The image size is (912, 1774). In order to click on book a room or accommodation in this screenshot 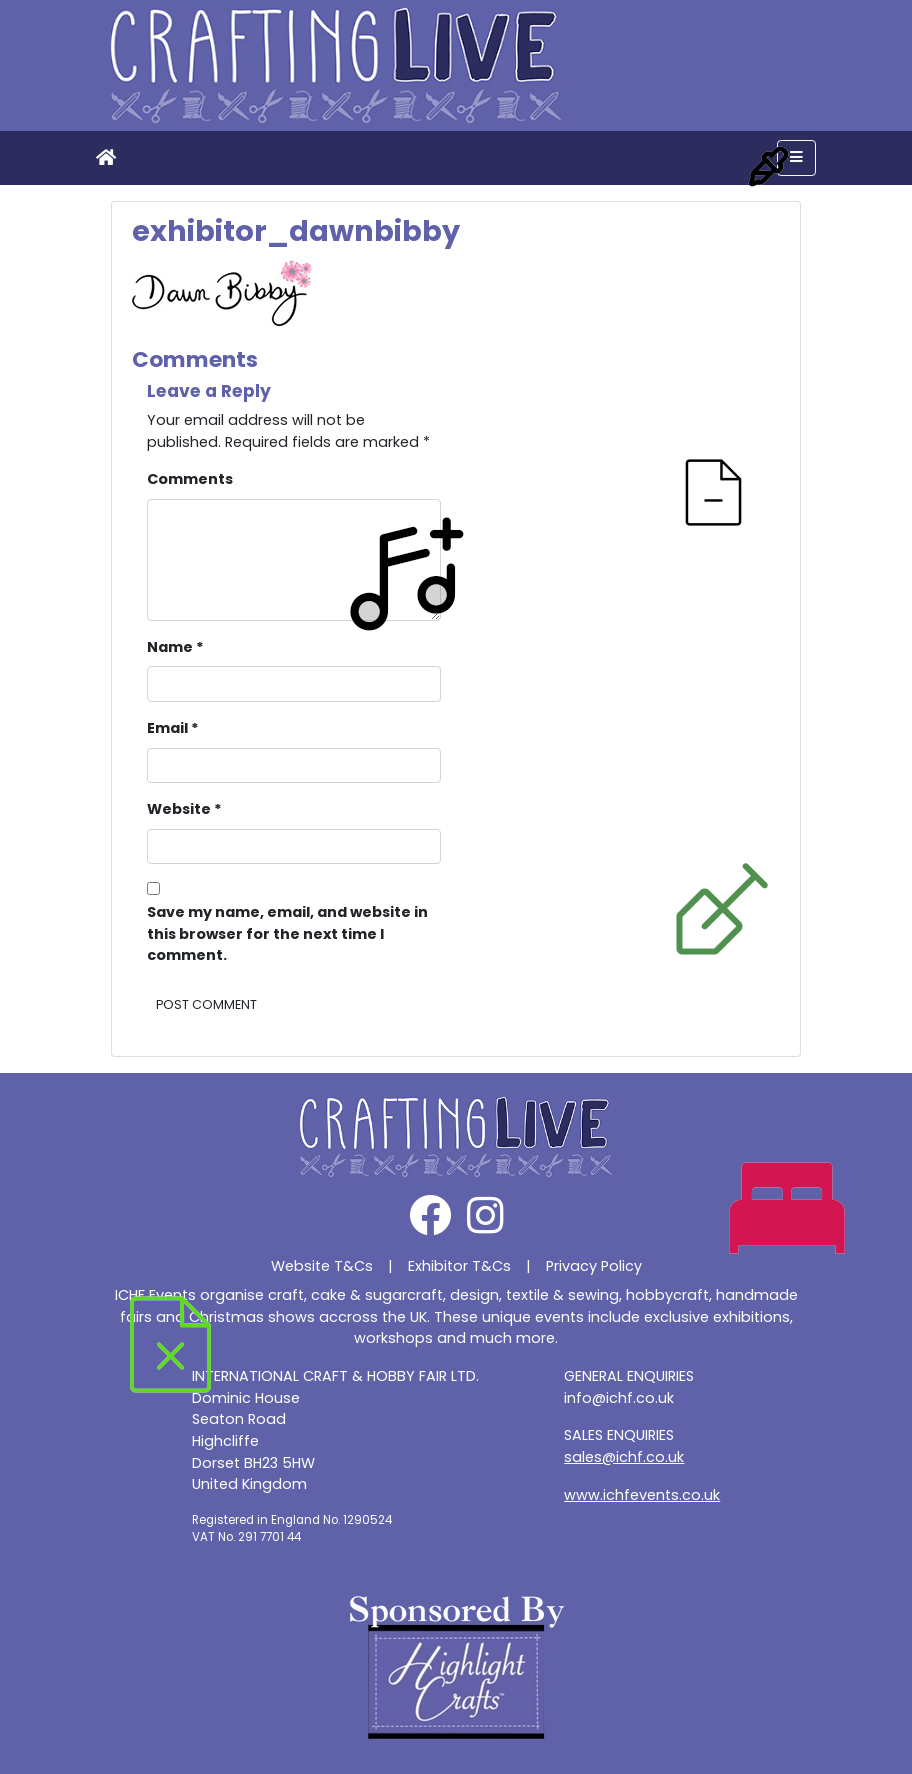, I will do `click(787, 1208)`.